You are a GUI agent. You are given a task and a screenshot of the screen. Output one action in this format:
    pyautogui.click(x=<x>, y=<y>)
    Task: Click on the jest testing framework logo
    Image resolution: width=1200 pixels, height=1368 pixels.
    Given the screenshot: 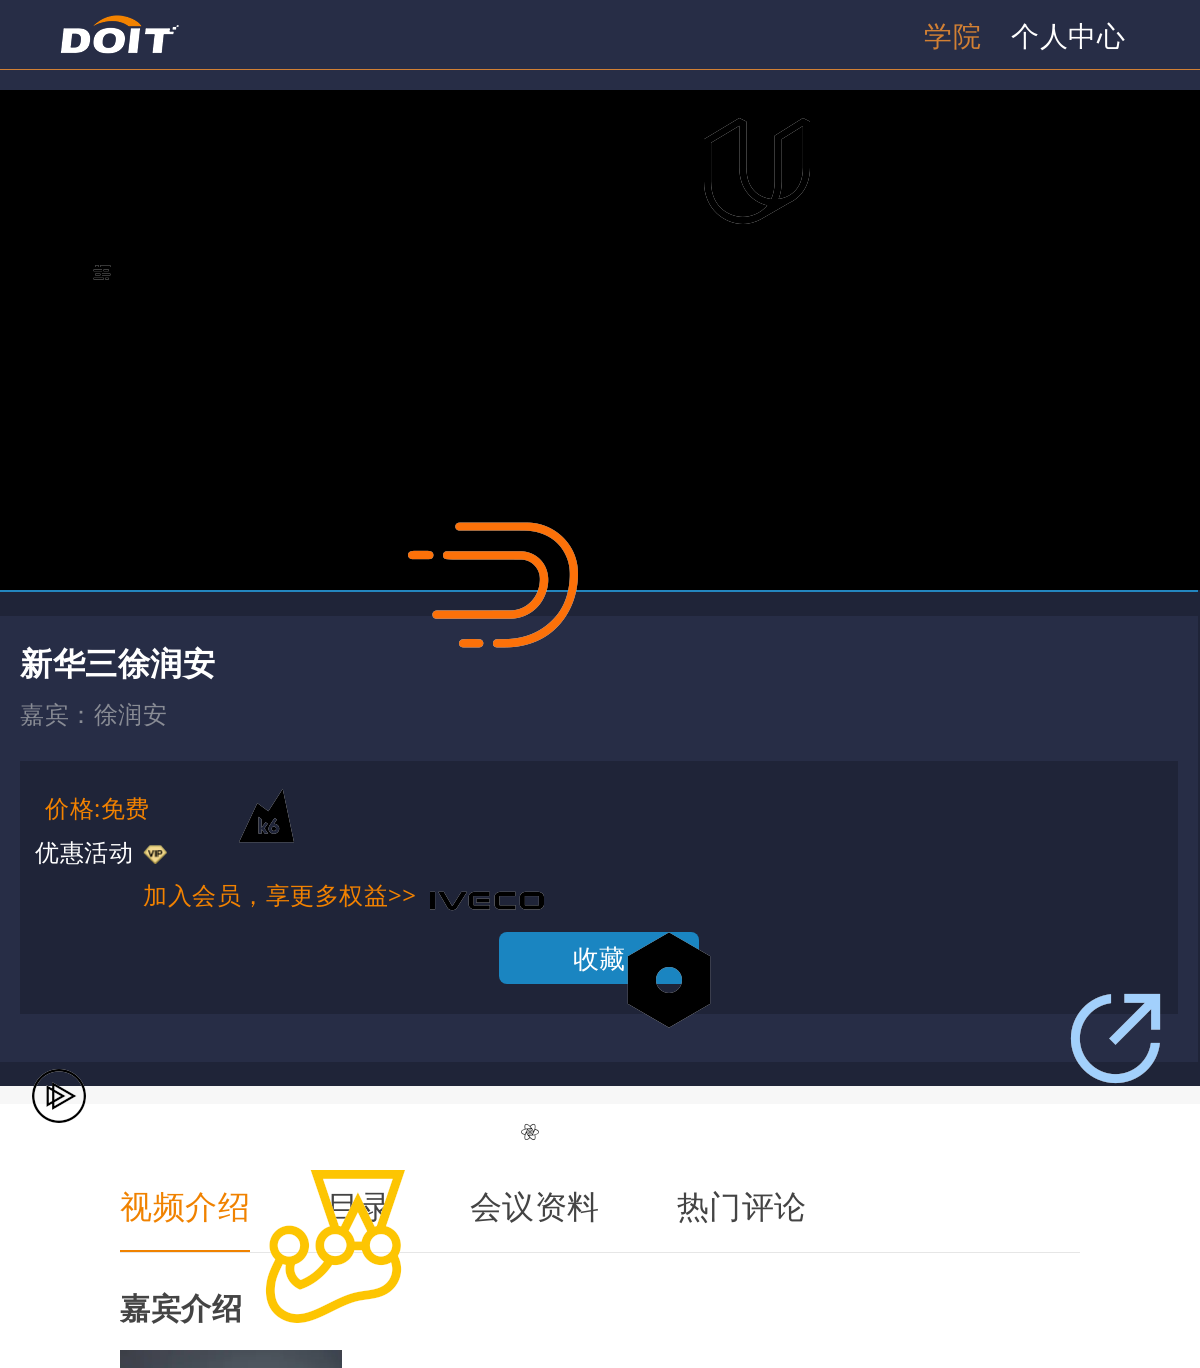 What is the action you would take?
    pyautogui.click(x=335, y=1246)
    